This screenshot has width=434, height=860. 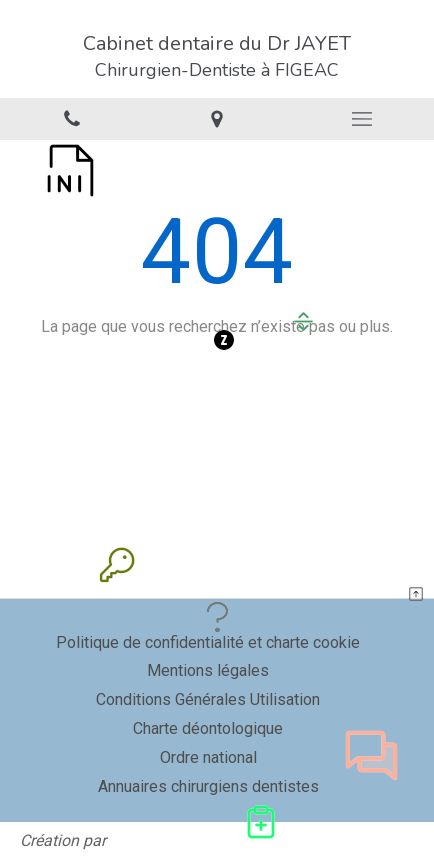 I want to click on insert a horizontal divider between content sections, so click(x=303, y=321).